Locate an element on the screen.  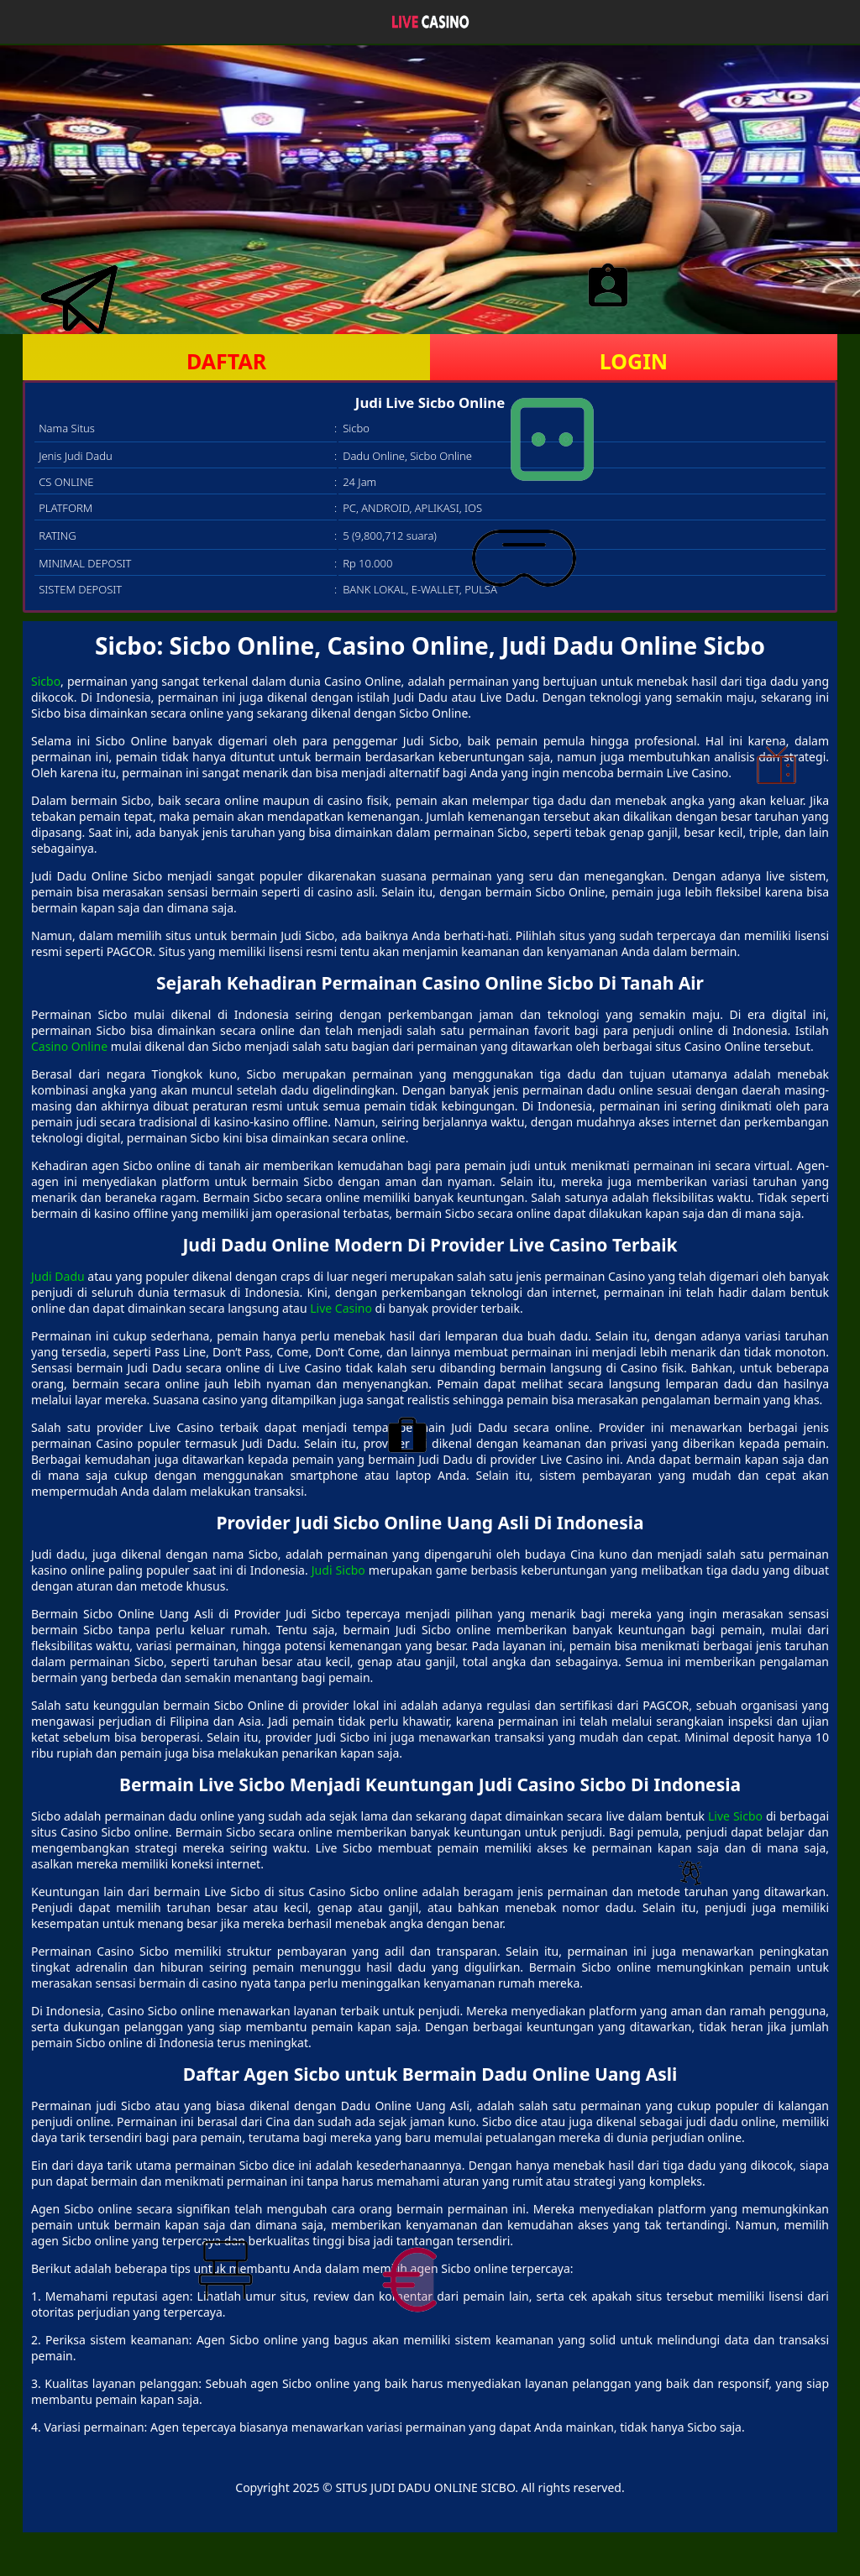
view euro currency or pricing is located at coordinates (415, 2280).